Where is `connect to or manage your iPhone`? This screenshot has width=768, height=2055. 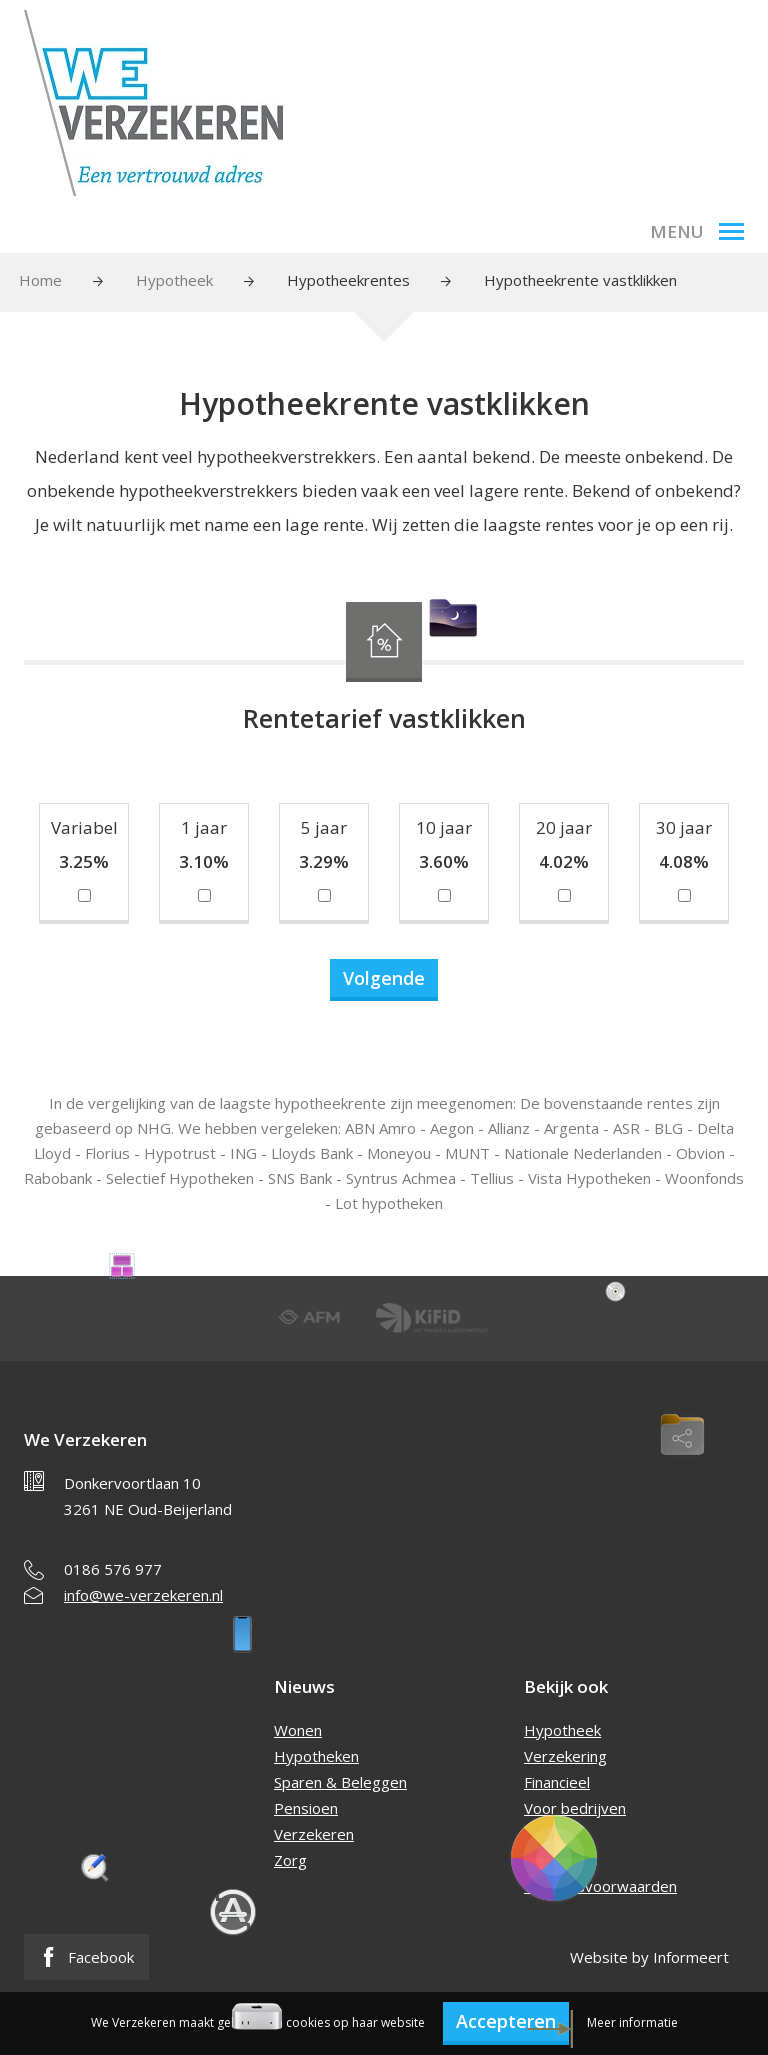
connect to or manage your iPhone is located at coordinates (242, 1634).